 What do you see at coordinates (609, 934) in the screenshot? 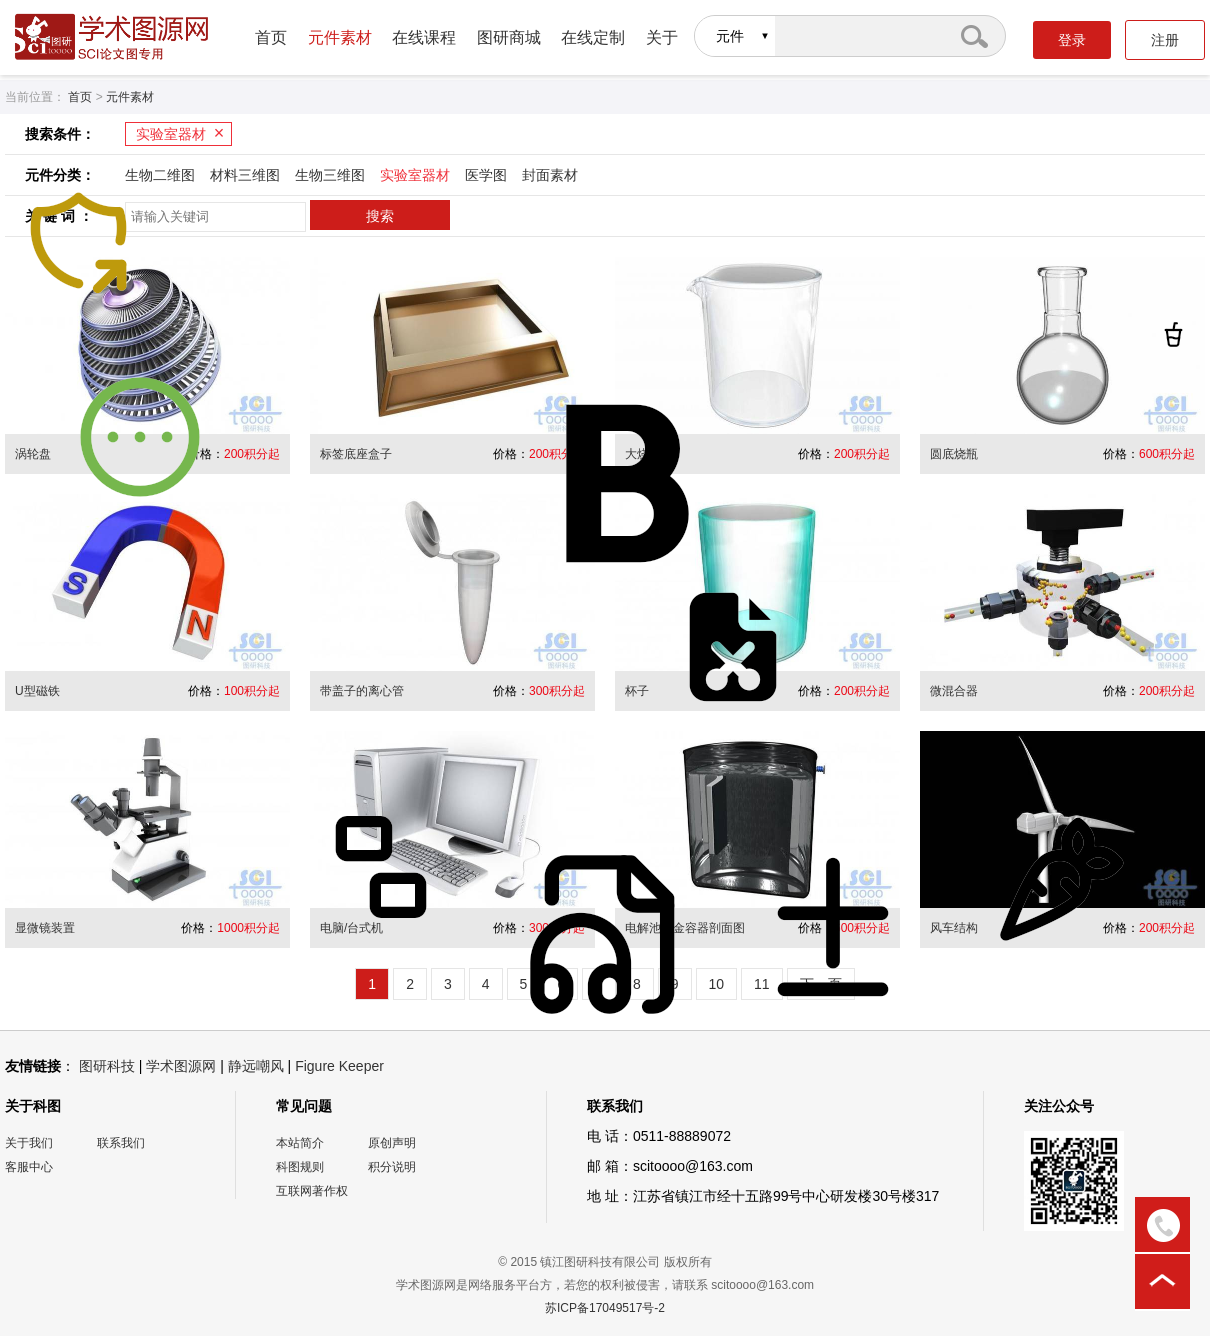
I see `open an audio file` at bounding box center [609, 934].